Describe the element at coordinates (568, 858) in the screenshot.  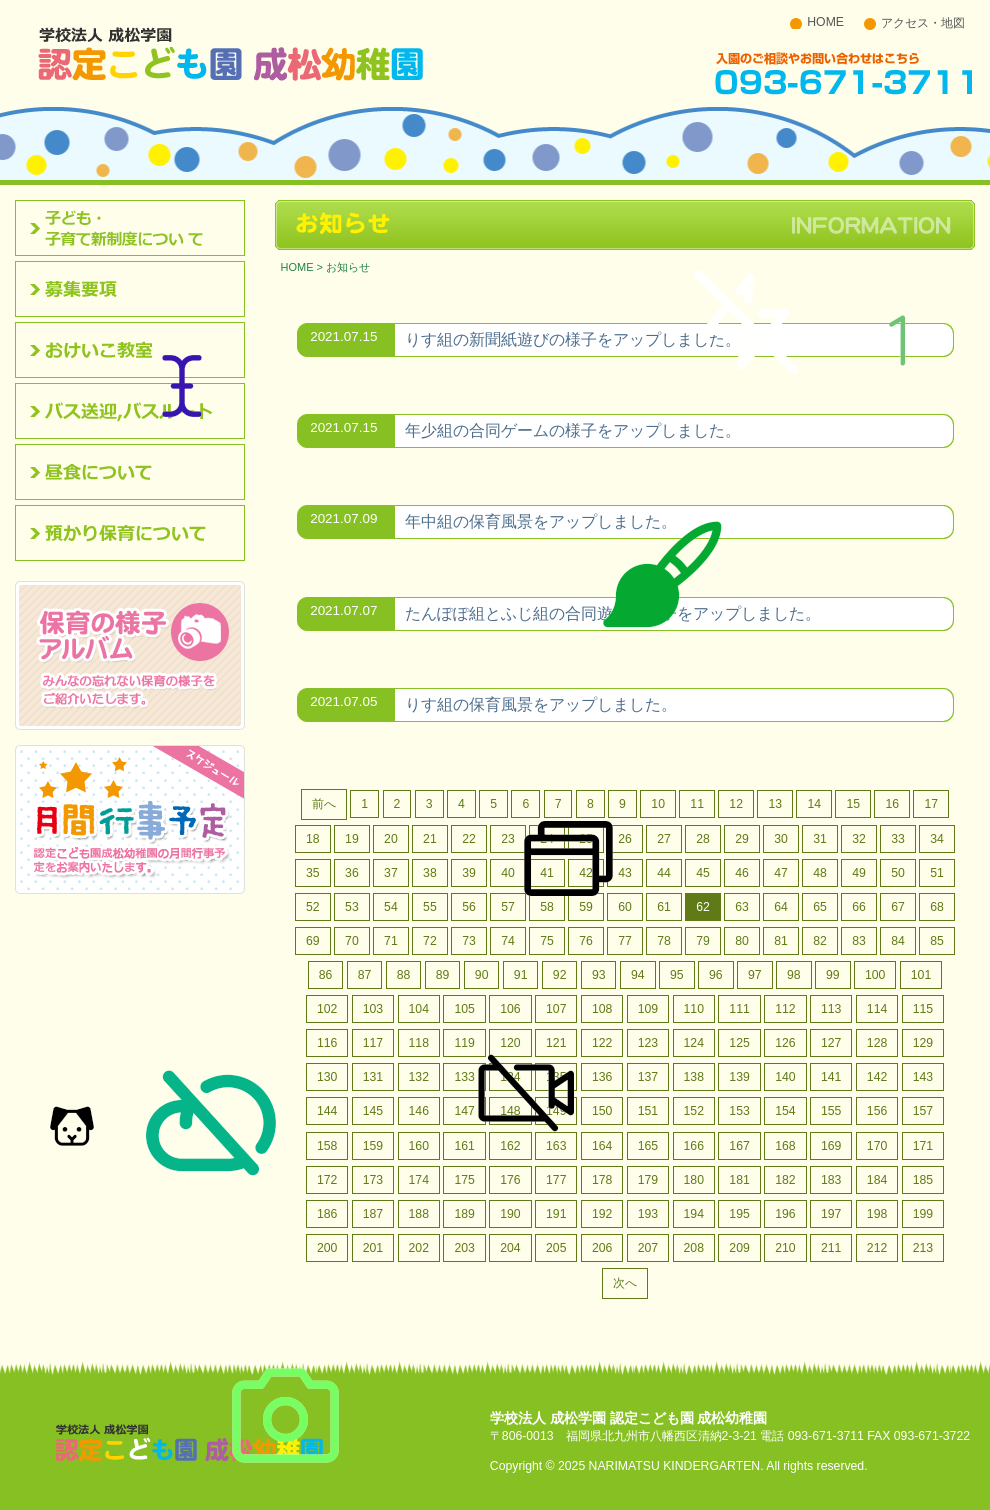
I see `open multiple browser windows` at that location.